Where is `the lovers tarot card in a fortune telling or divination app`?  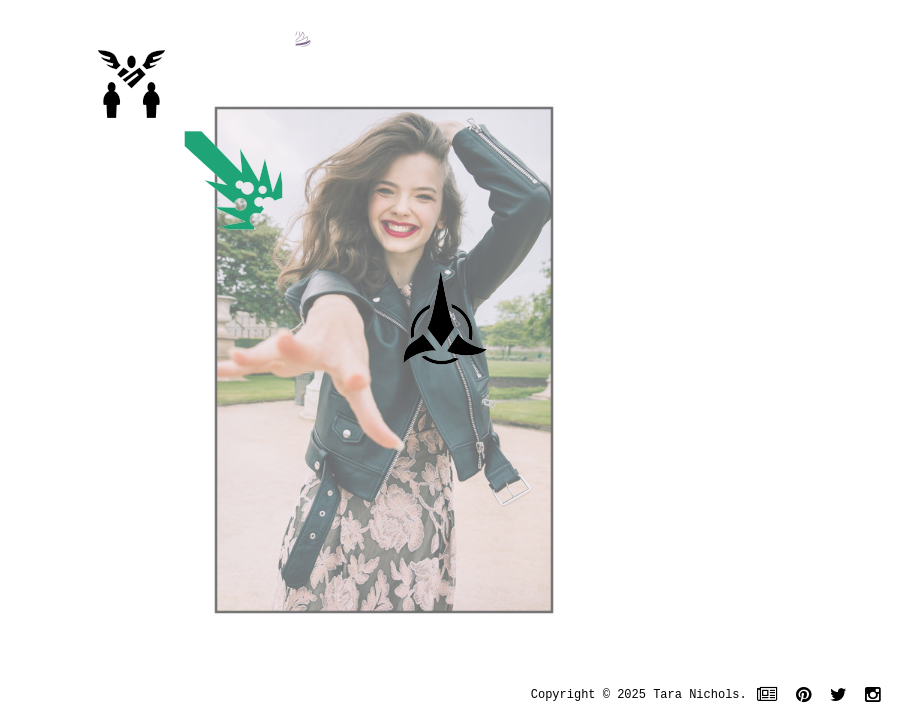 the lovers tarot card in a fortune telling or divination app is located at coordinates (131, 84).